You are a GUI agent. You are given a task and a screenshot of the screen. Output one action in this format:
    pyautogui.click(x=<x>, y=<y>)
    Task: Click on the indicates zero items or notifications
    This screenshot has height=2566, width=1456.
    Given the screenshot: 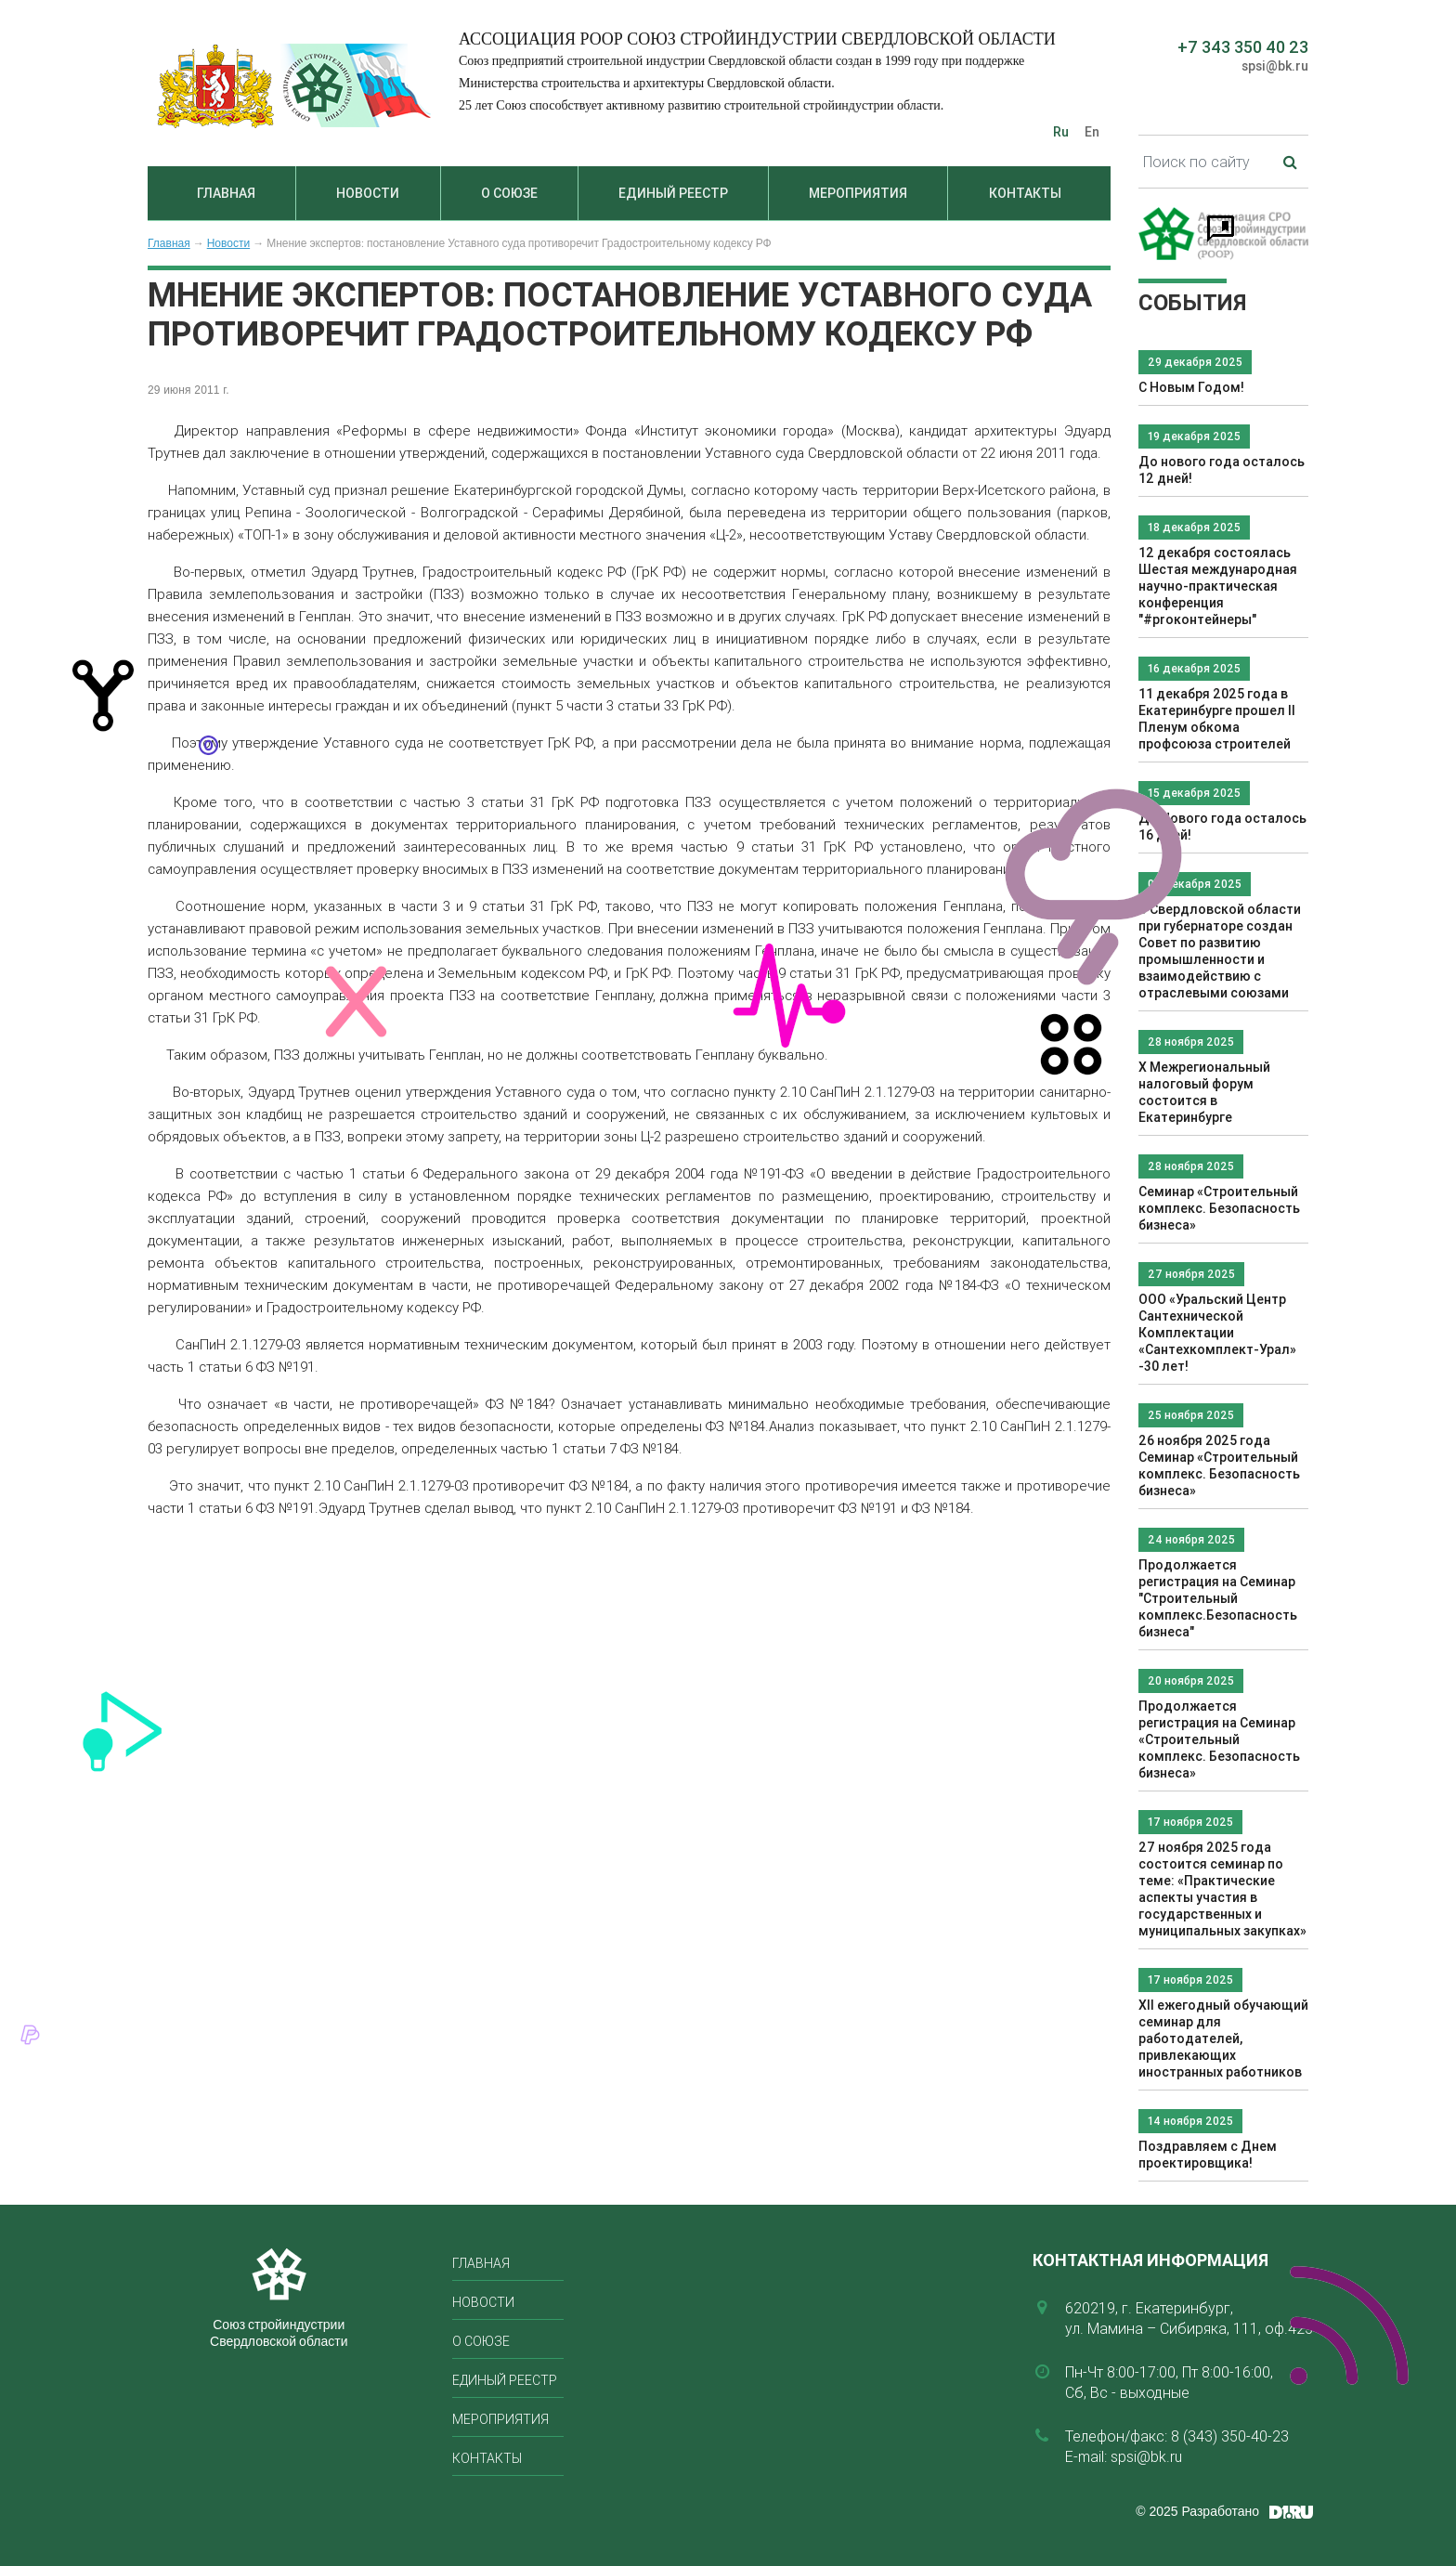 What is the action you would take?
    pyautogui.click(x=208, y=745)
    